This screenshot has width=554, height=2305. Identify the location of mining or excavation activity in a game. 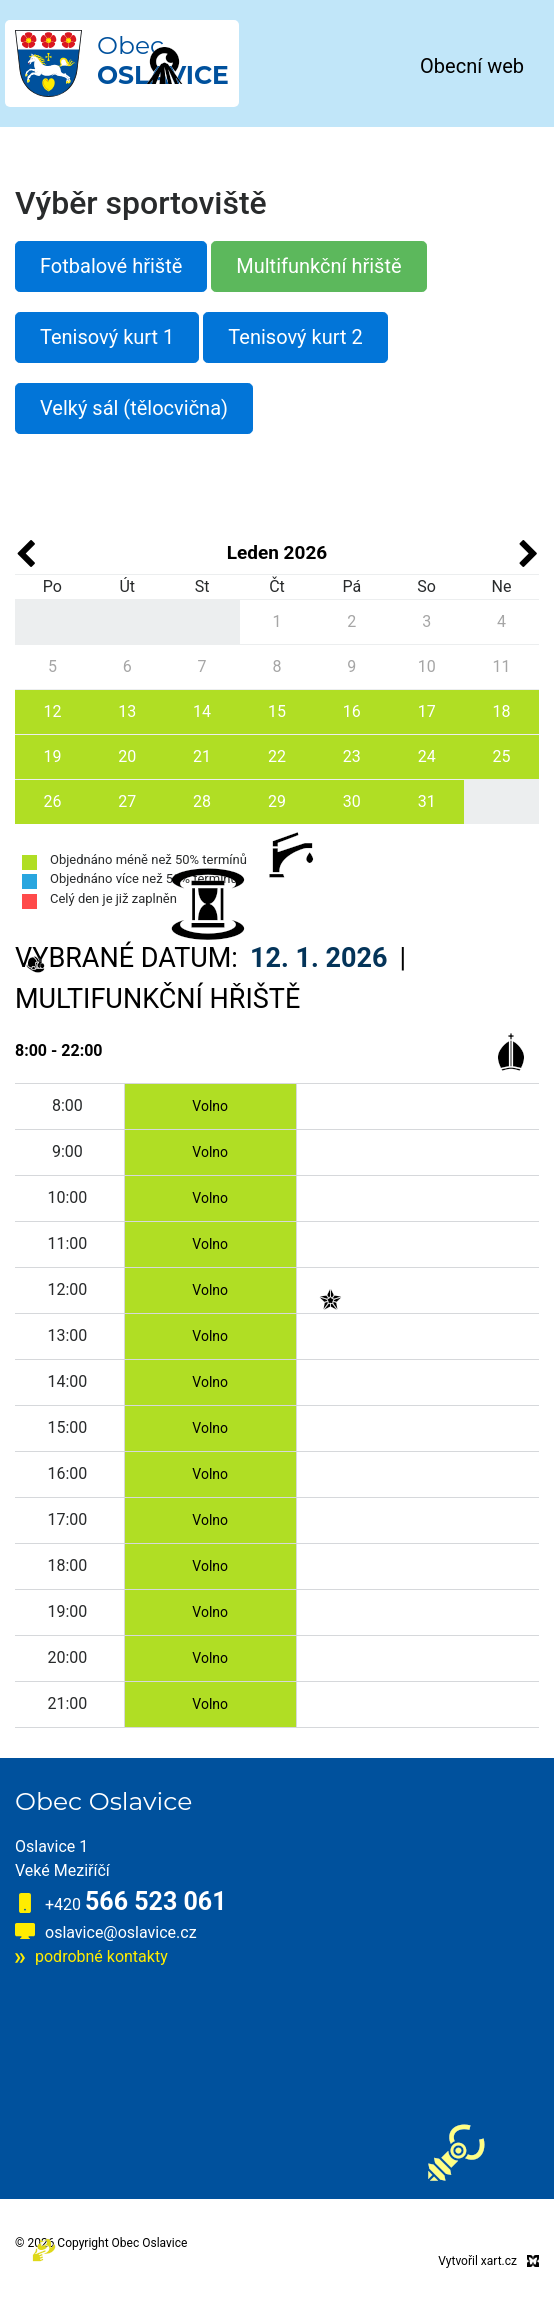
(35, 964).